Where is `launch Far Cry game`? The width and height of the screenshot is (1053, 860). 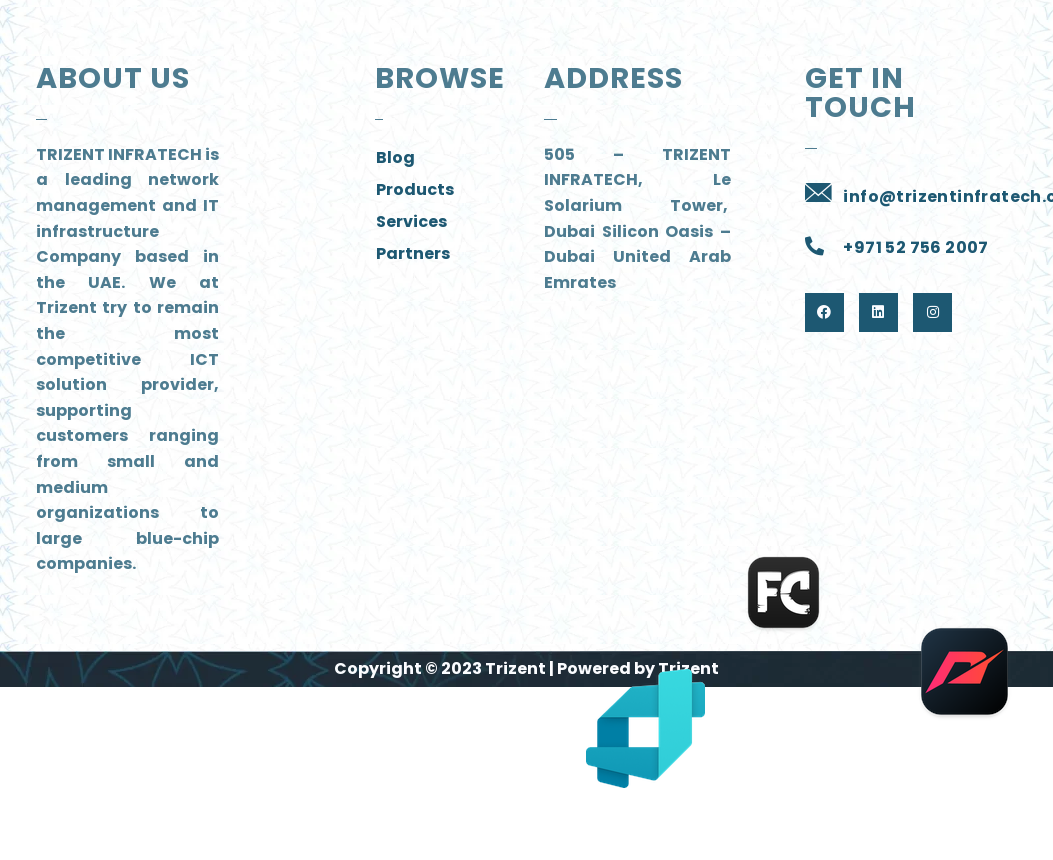 launch Far Cry game is located at coordinates (783, 592).